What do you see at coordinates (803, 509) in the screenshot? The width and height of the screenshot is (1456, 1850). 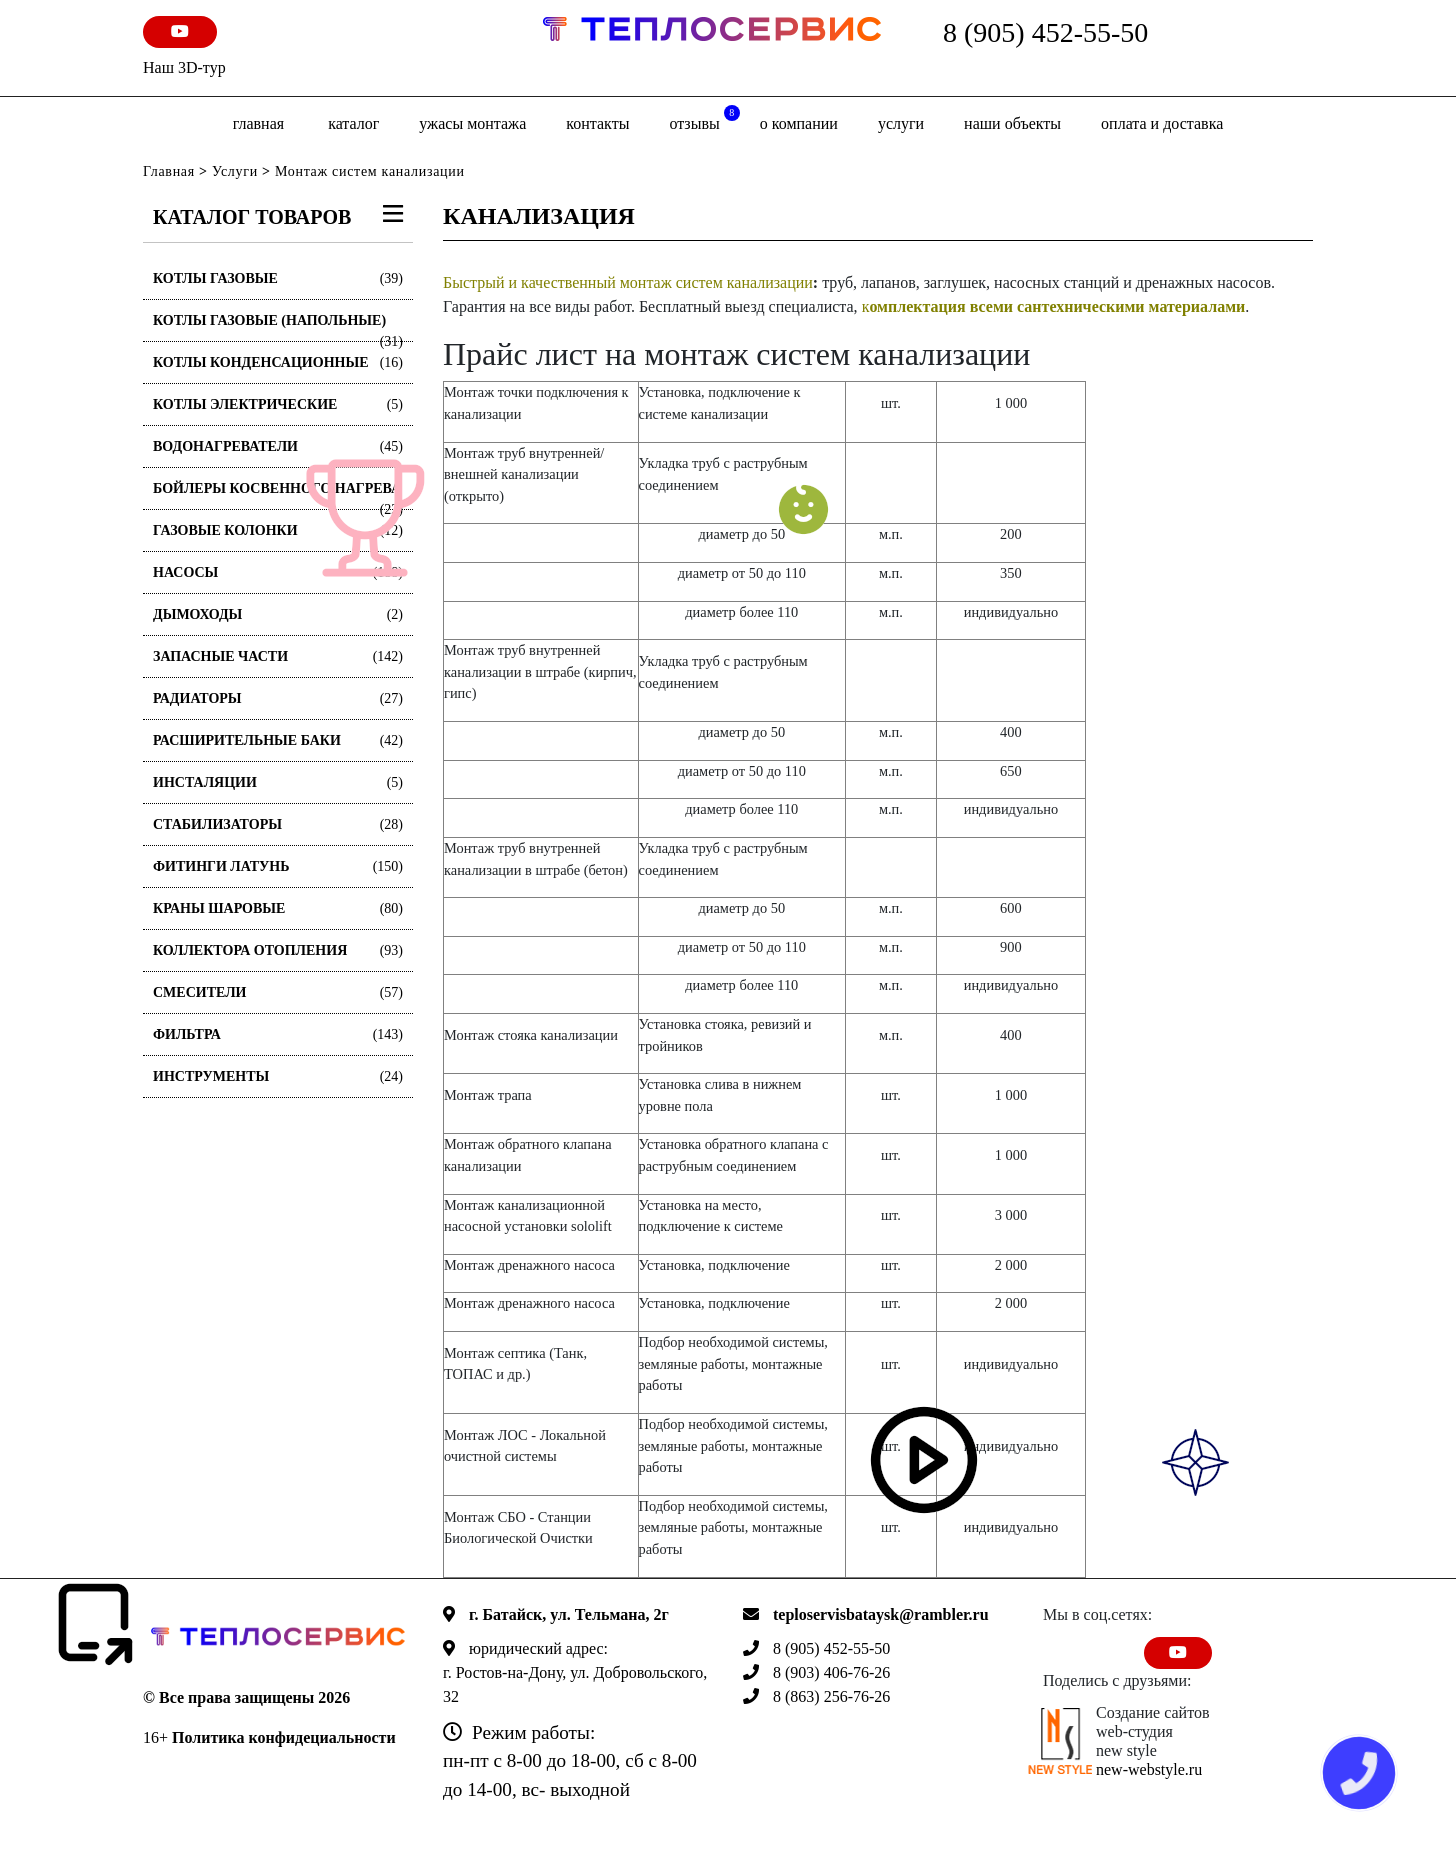 I see `switch to kids mode or child-friendly content` at bounding box center [803, 509].